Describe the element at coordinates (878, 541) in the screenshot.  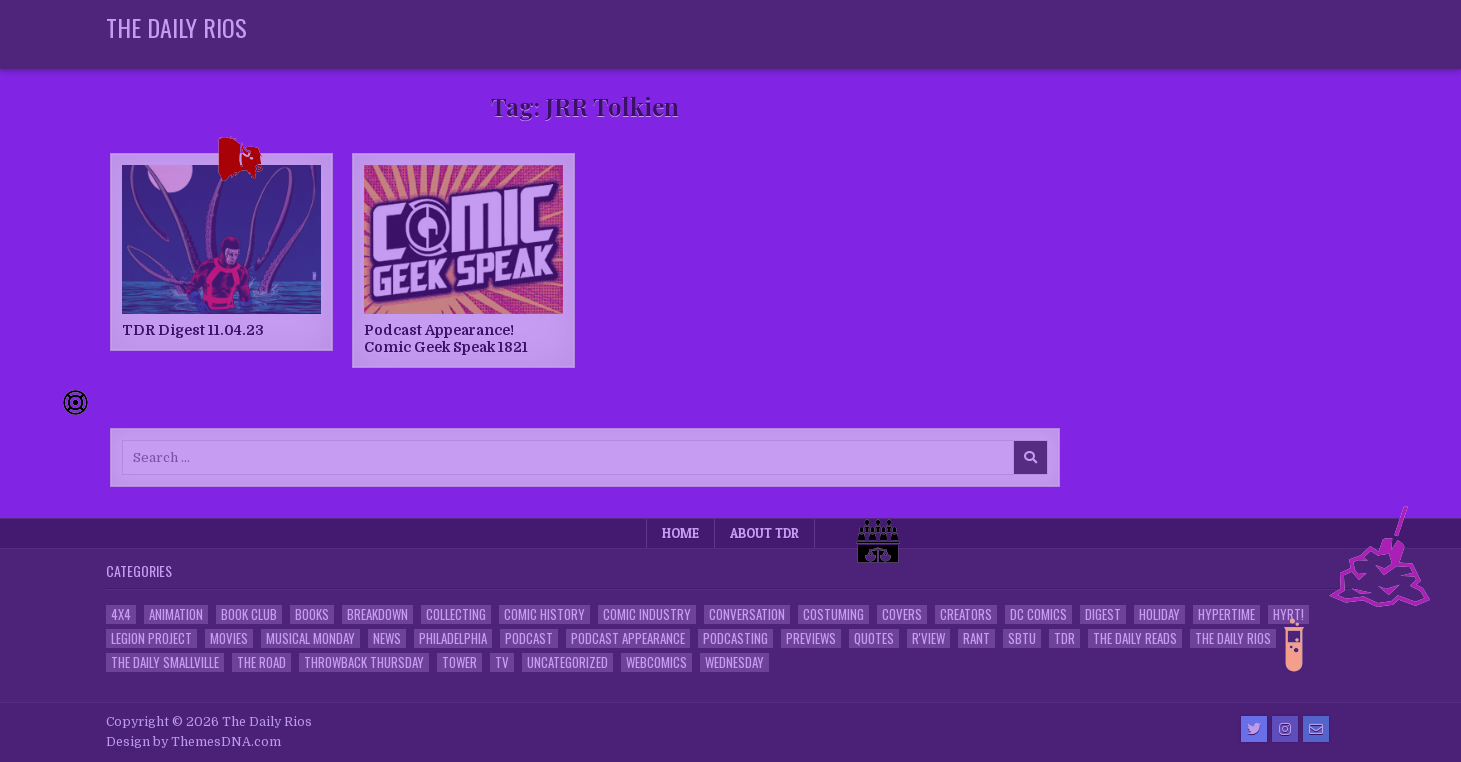
I see `view jury or tribunal panel` at that location.